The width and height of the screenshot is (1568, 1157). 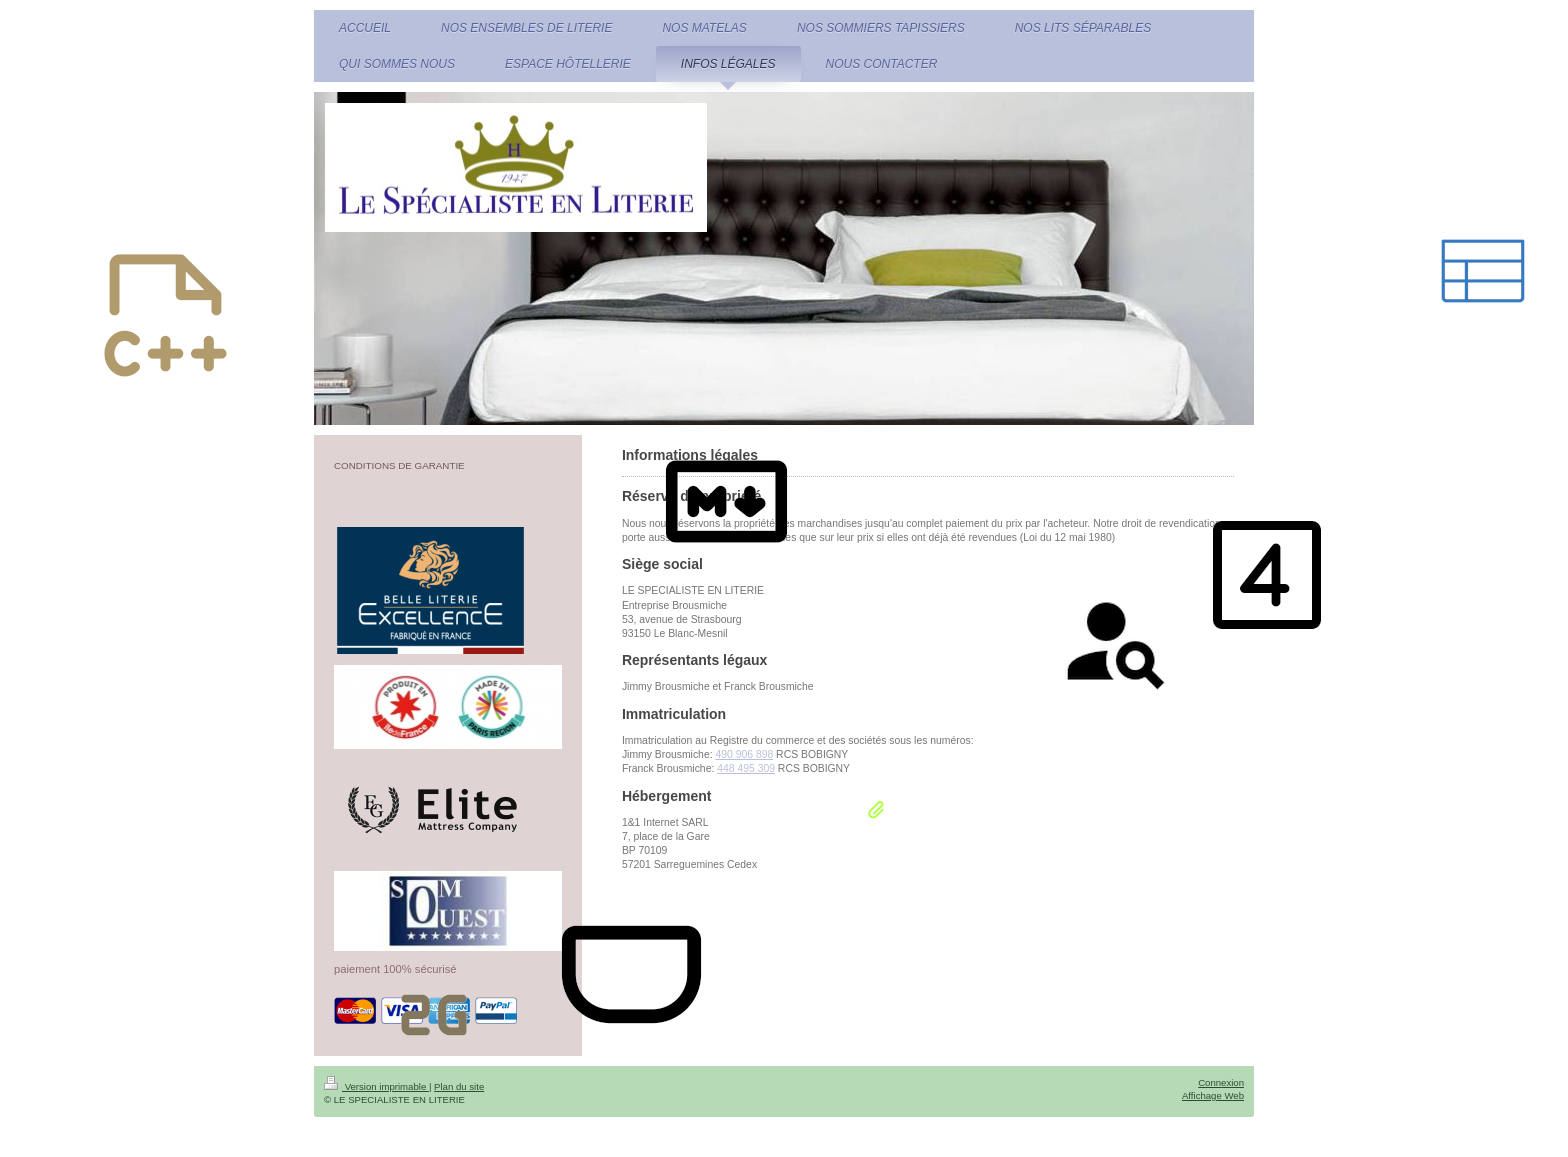 What do you see at coordinates (876, 809) in the screenshot?
I see `attach a file to your message` at bounding box center [876, 809].